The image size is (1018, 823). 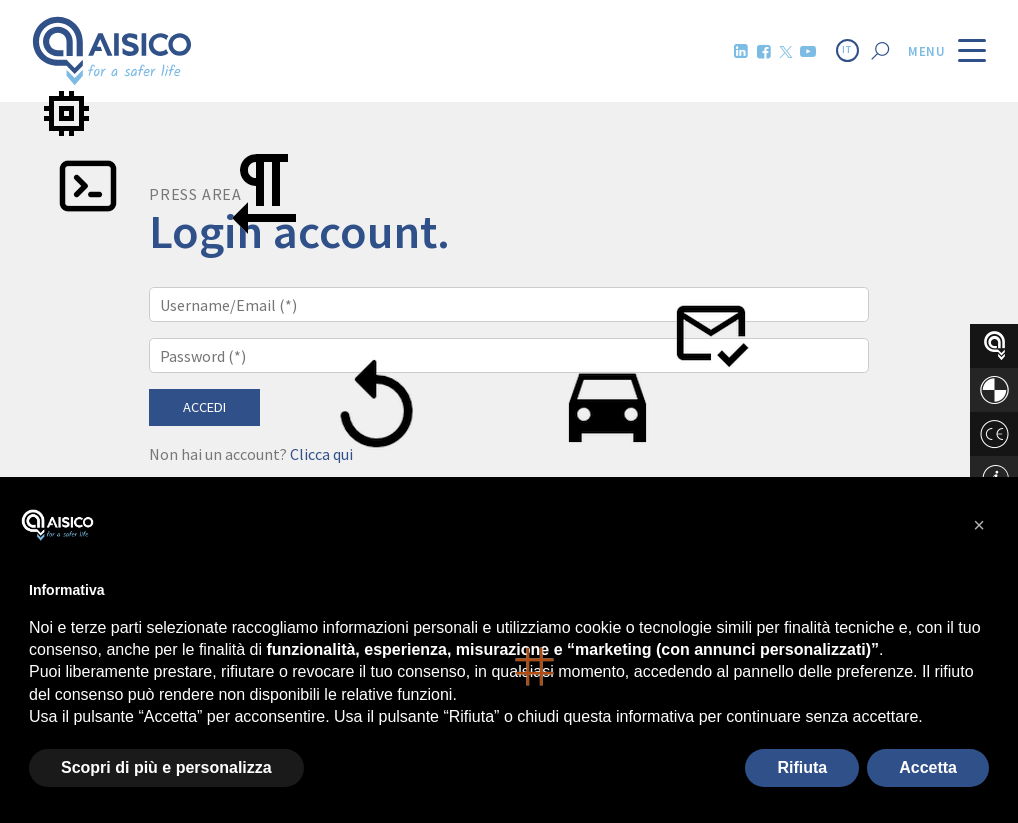 What do you see at coordinates (66, 113) in the screenshot?
I see `view device memory or RAM usage` at bounding box center [66, 113].